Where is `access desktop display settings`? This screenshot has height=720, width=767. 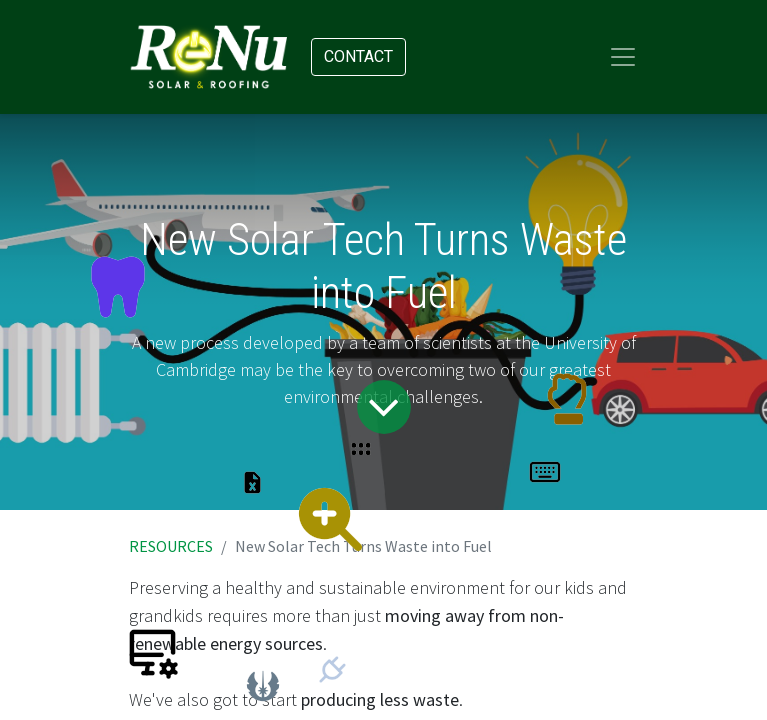
access desktop display settings is located at coordinates (152, 652).